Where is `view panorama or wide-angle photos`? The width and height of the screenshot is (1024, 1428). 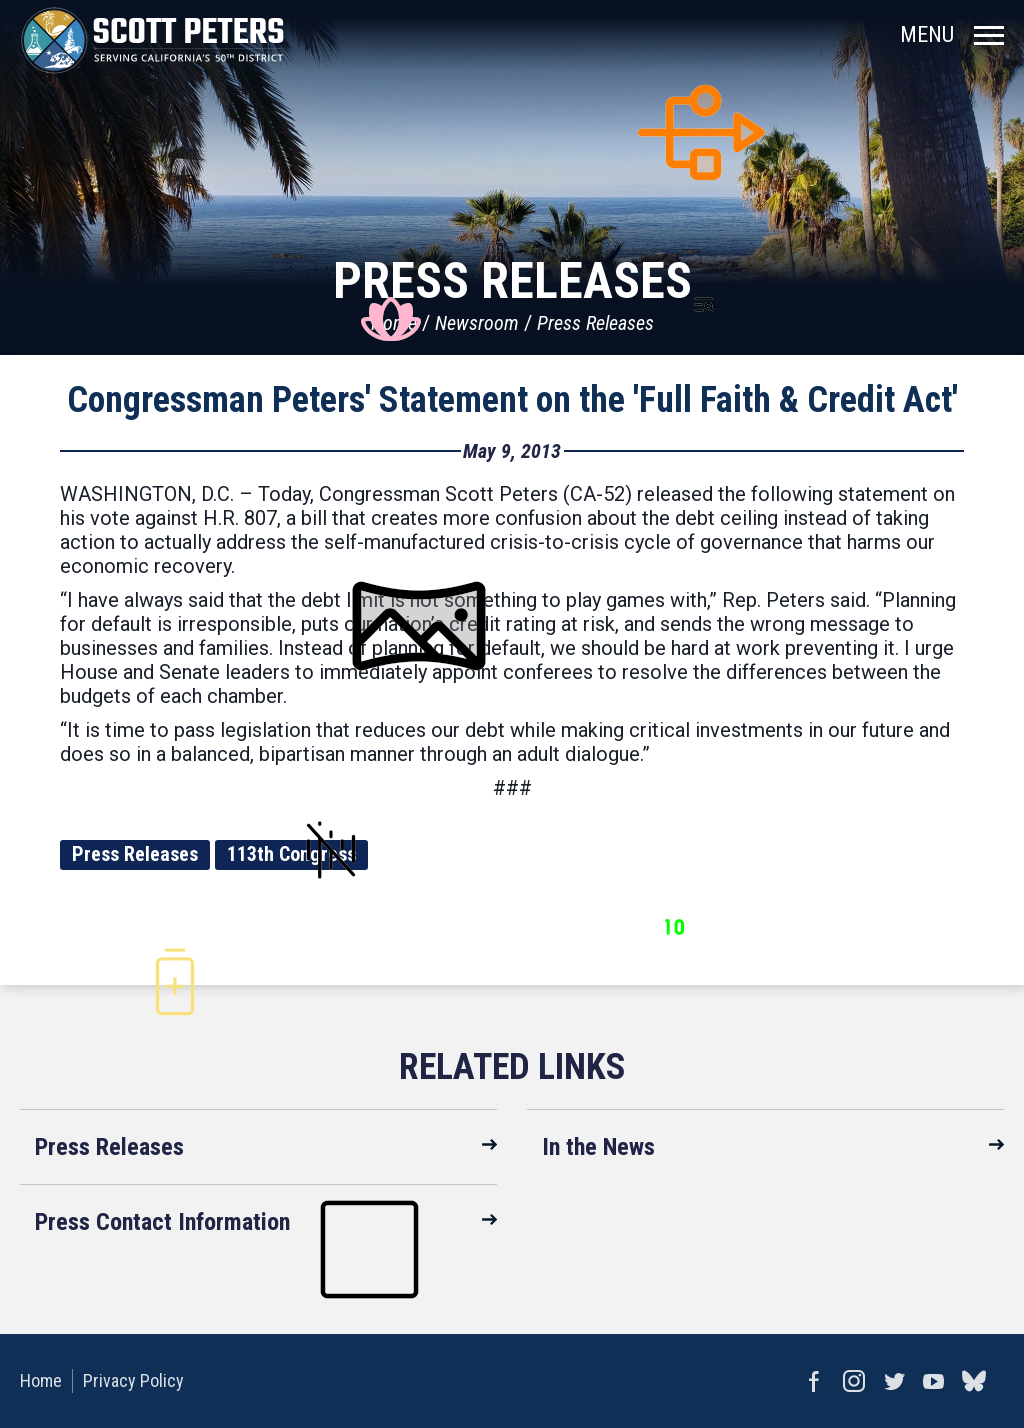 view panorama or wide-angle photos is located at coordinates (419, 626).